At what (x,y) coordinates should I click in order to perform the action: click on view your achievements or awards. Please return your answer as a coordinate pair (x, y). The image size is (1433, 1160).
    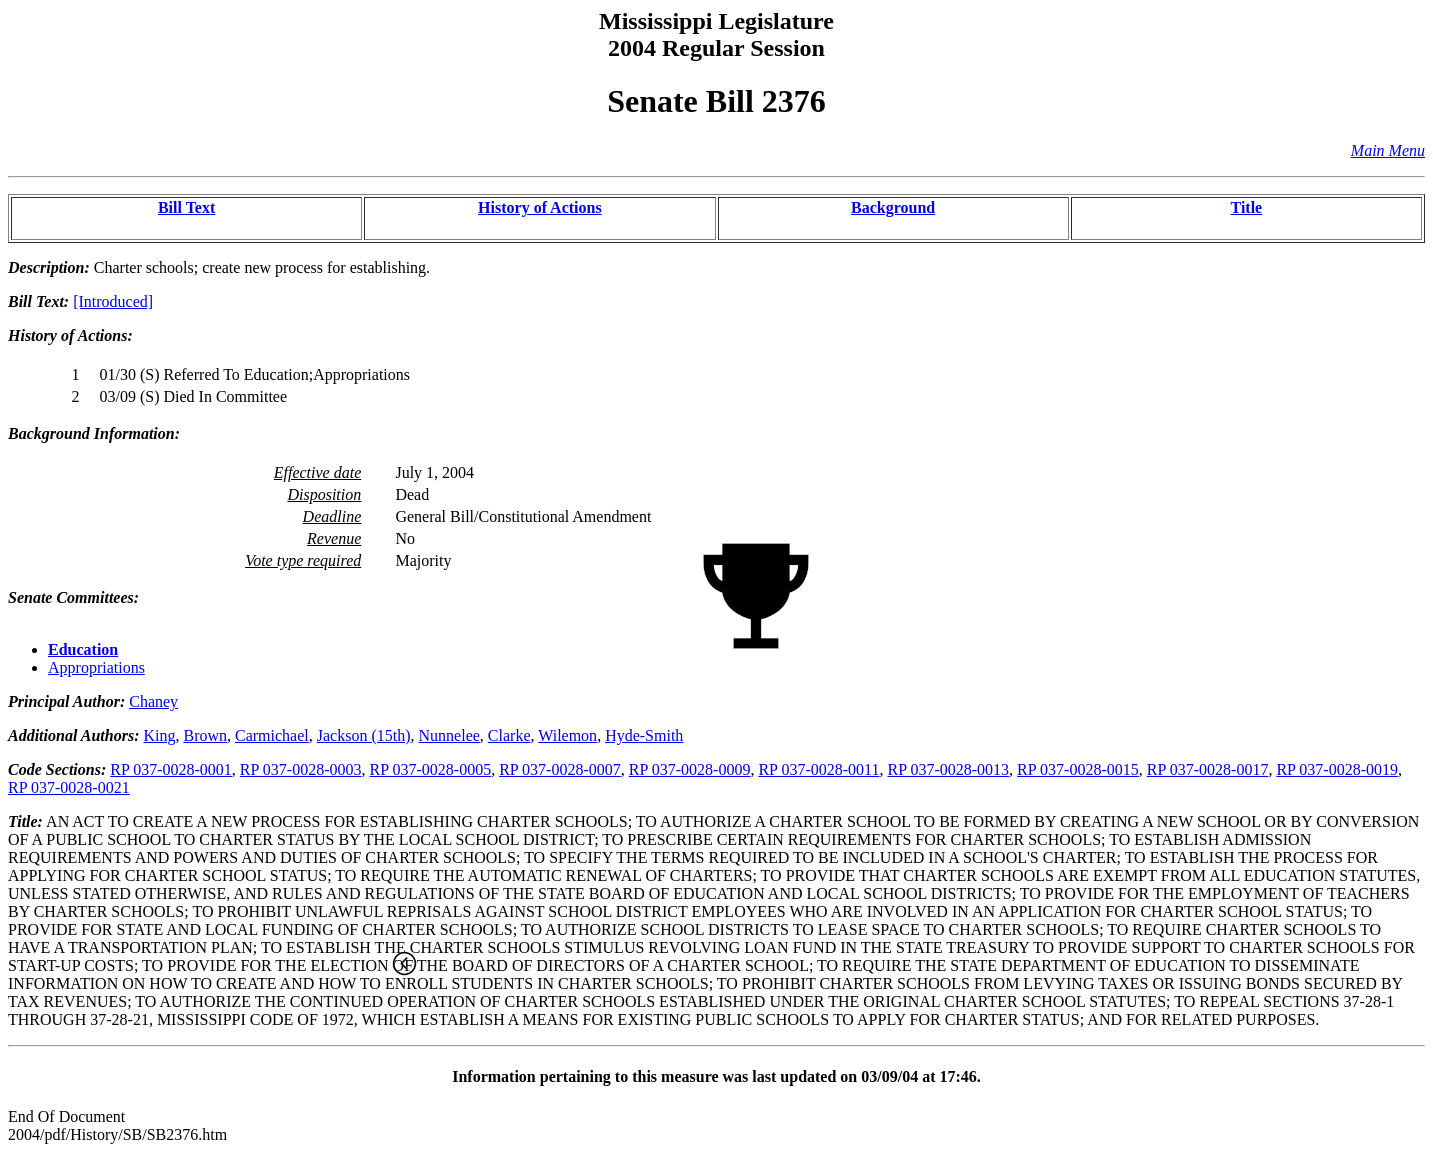
    Looking at the image, I should click on (756, 596).